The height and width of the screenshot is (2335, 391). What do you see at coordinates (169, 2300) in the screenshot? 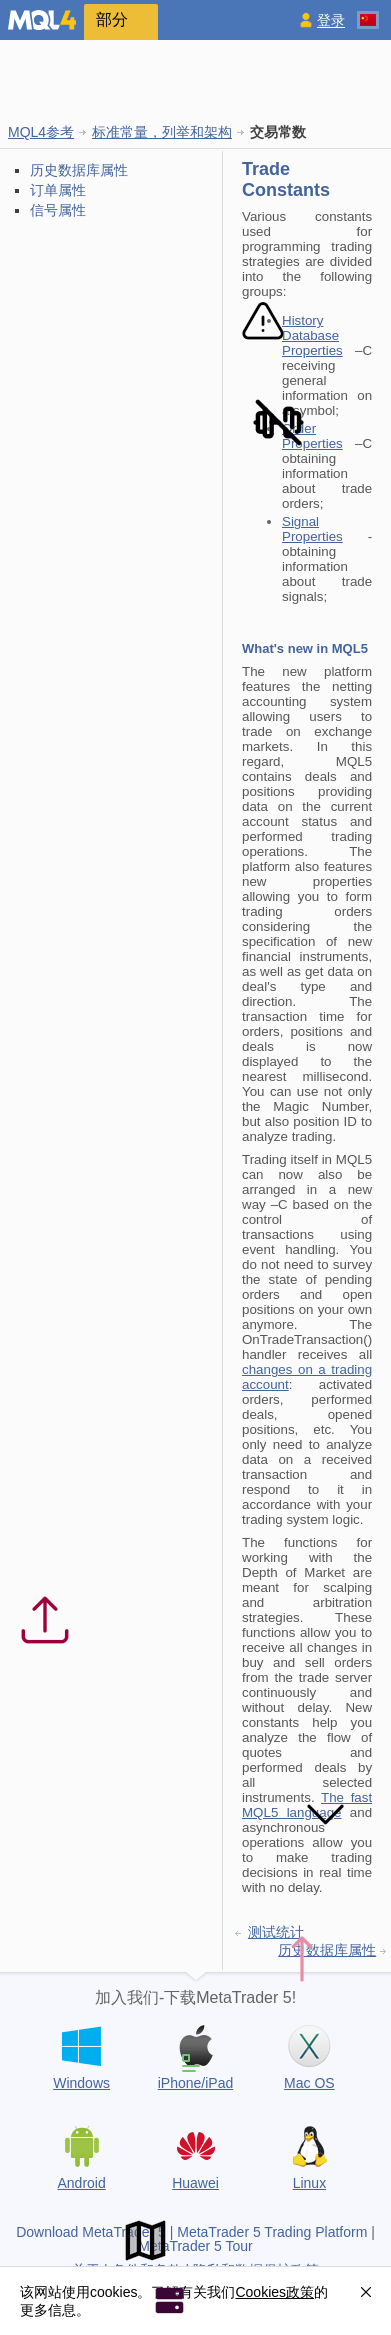
I see `access storage or server settings` at bounding box center [169, 2300].